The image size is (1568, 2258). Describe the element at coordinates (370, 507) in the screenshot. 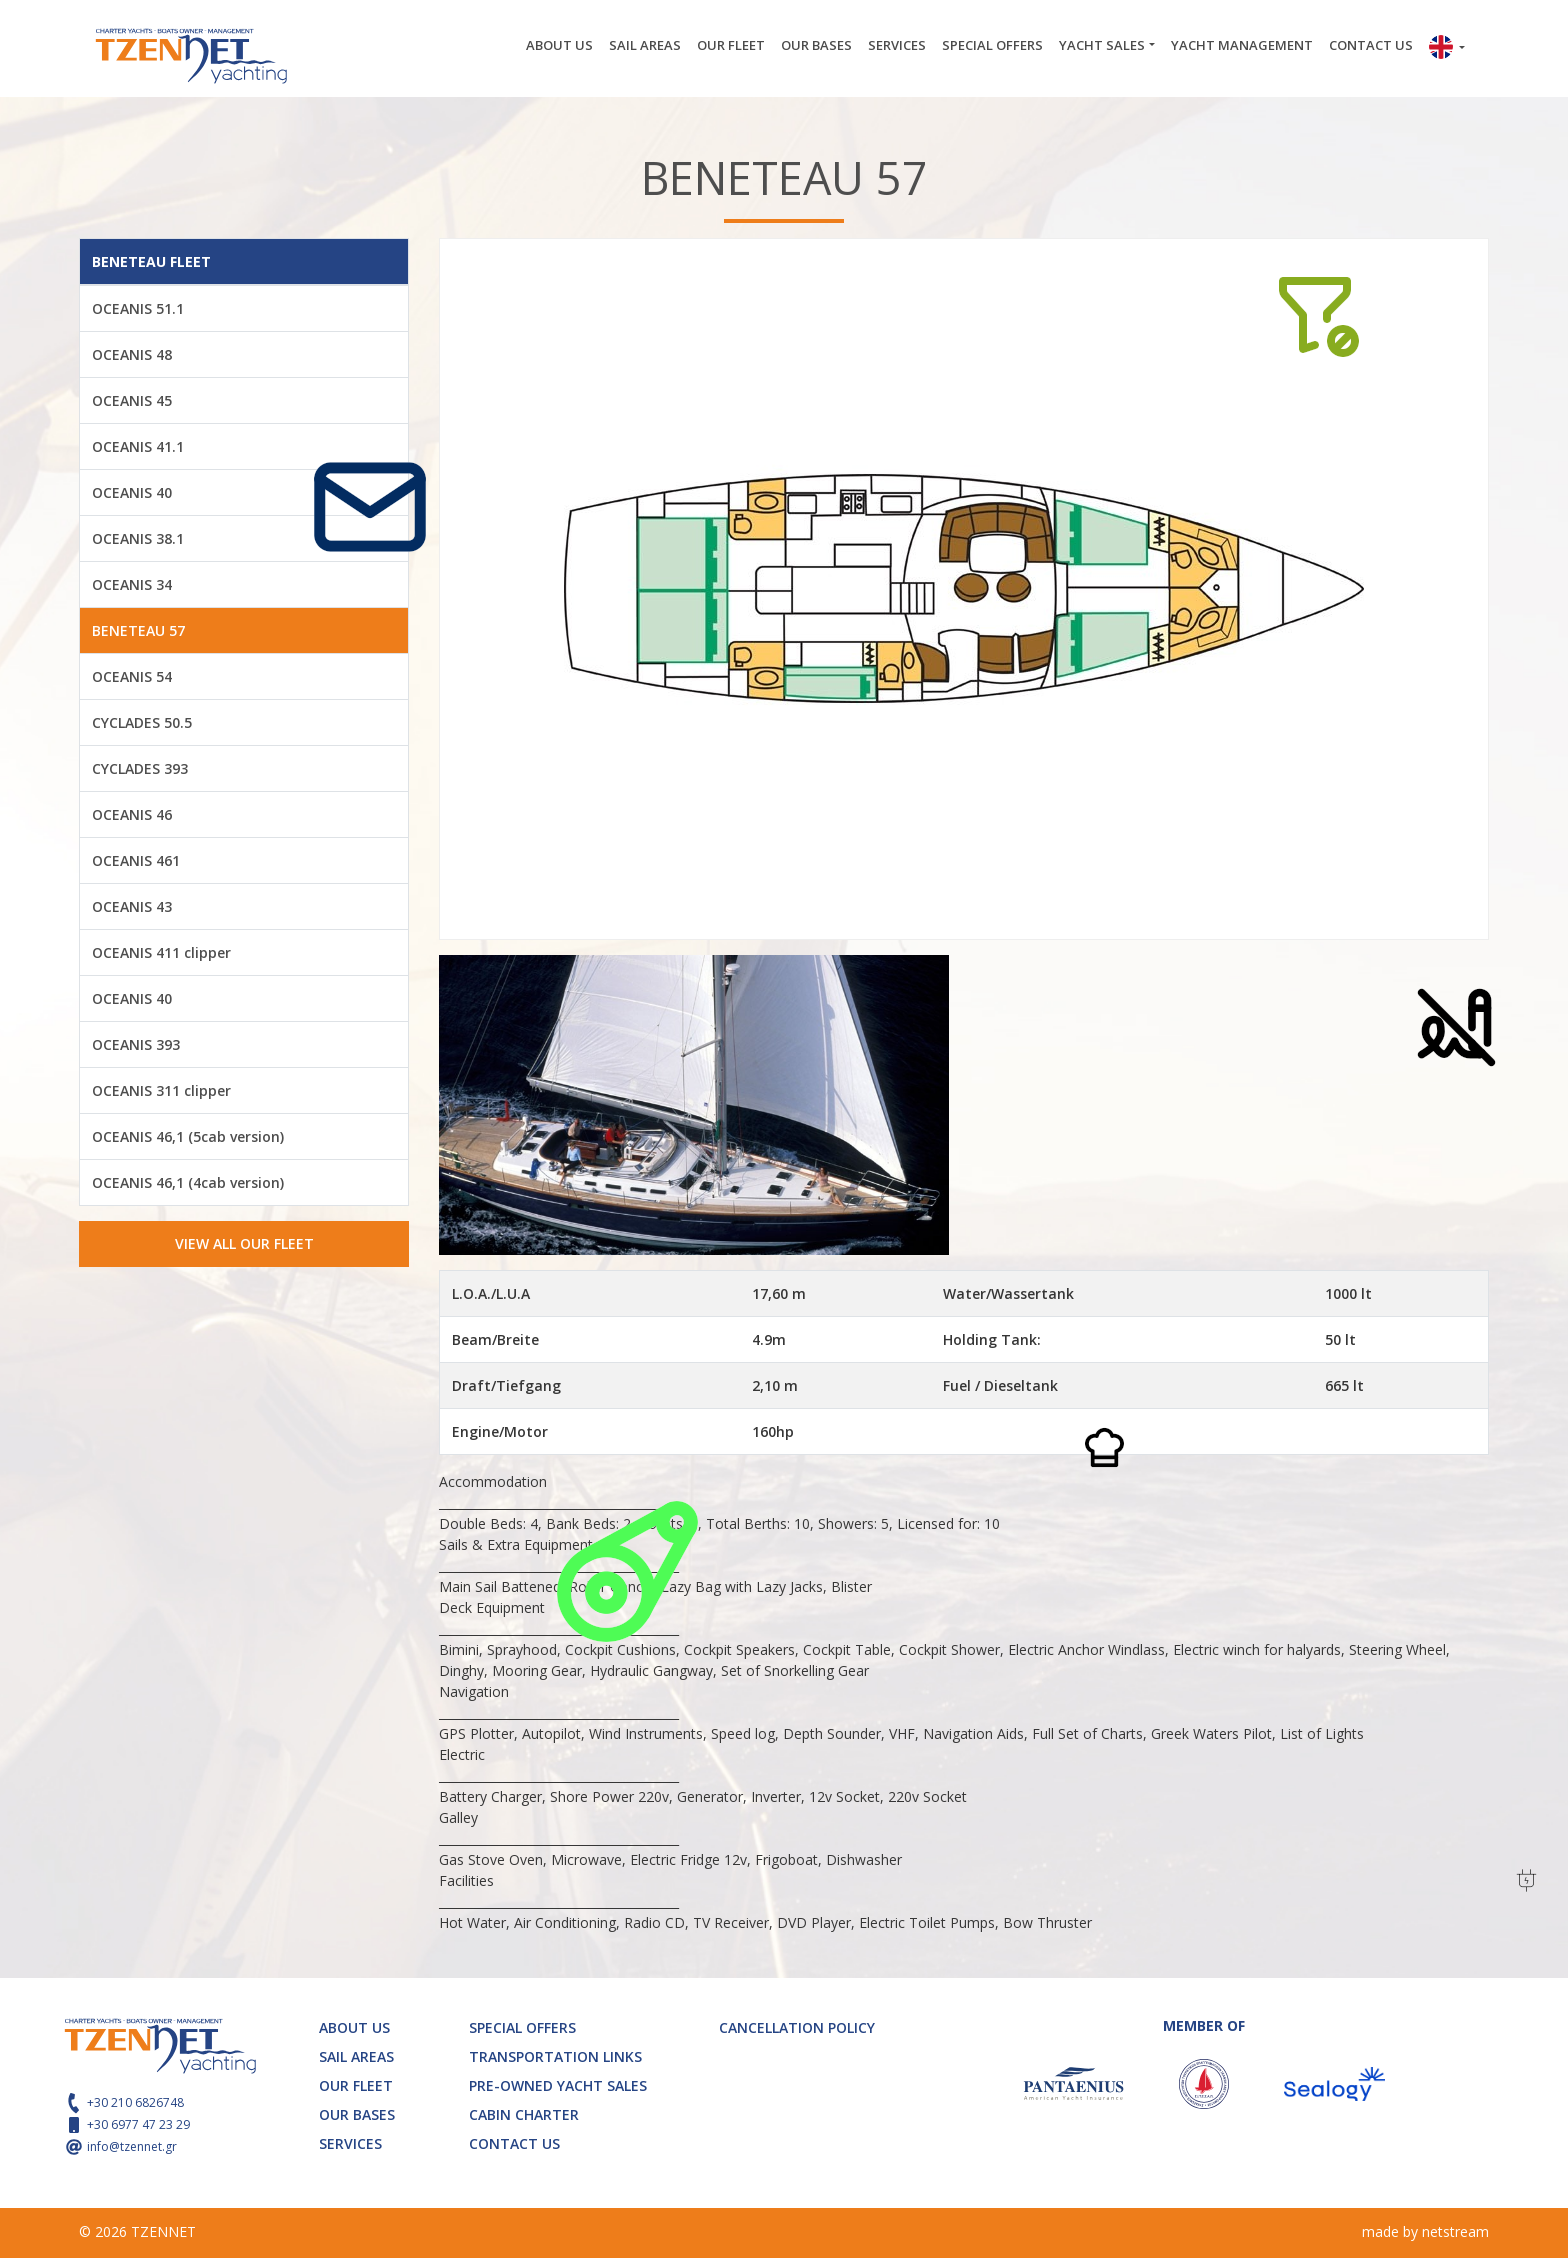

I see `open your email inbox` at that location.